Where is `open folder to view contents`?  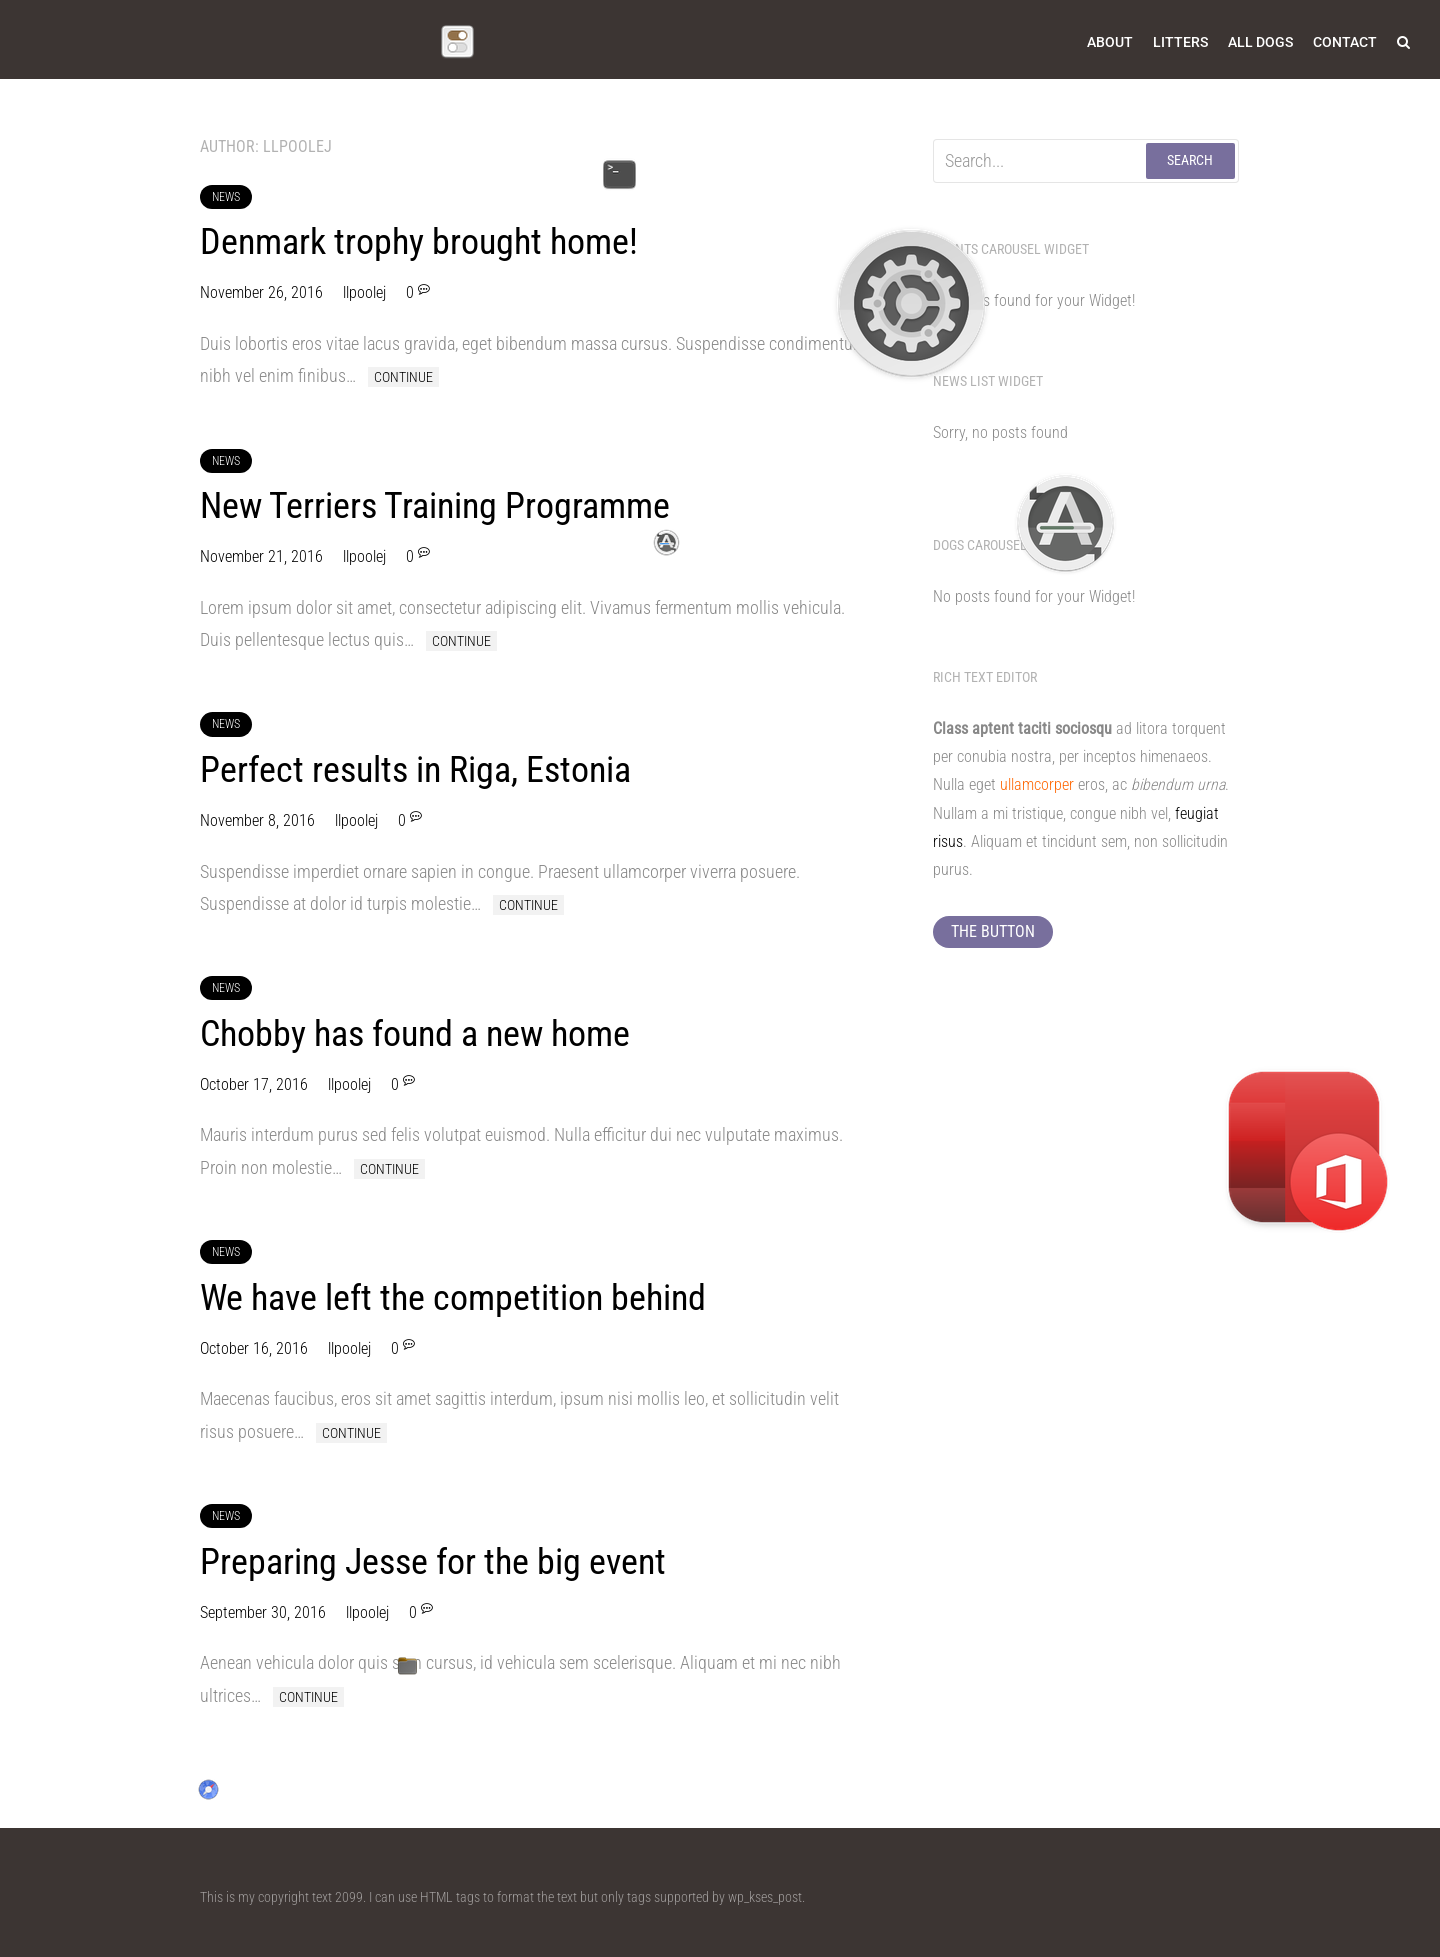 open folder to view contents is located at coordinates (407, 1665).